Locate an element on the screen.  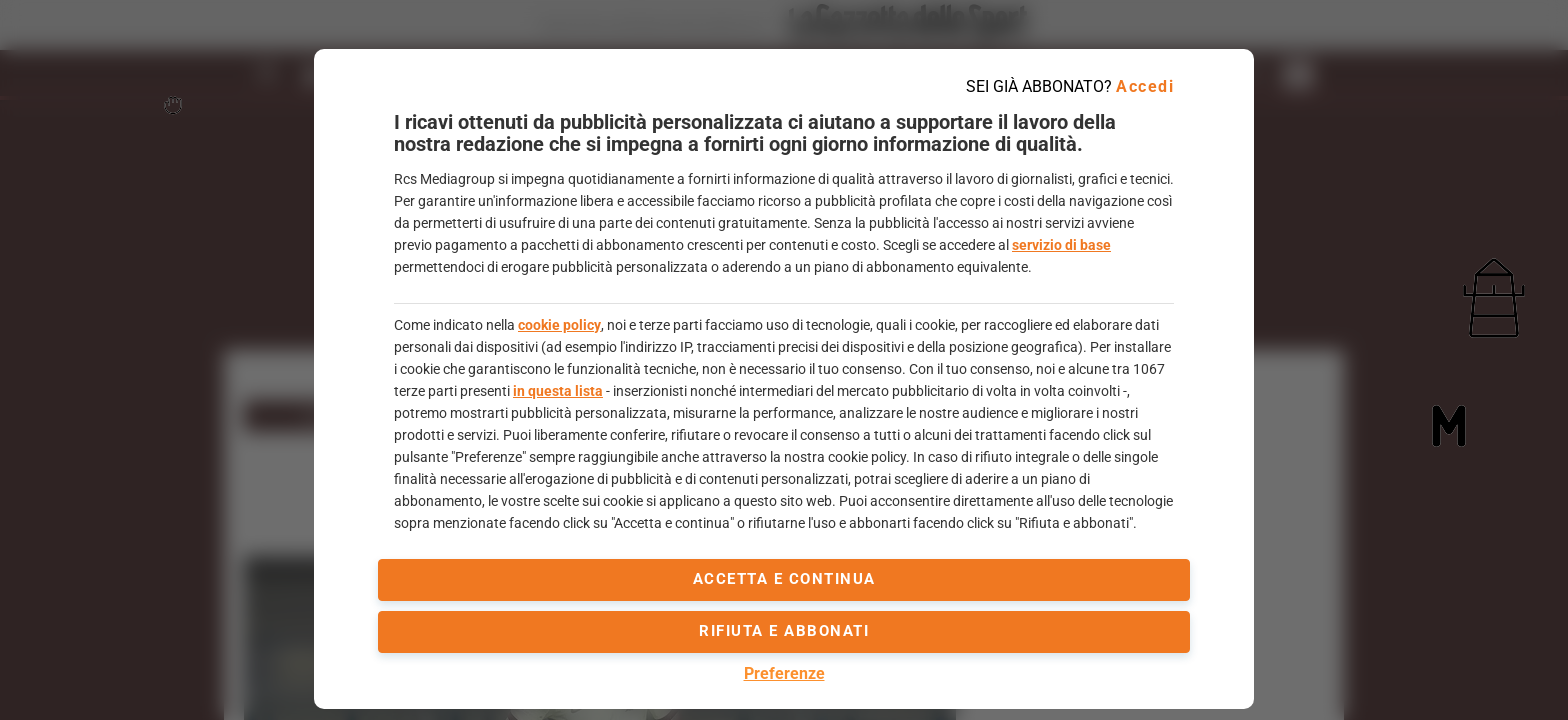
access navigation or guidance features is located at coordinates (1494, 301).